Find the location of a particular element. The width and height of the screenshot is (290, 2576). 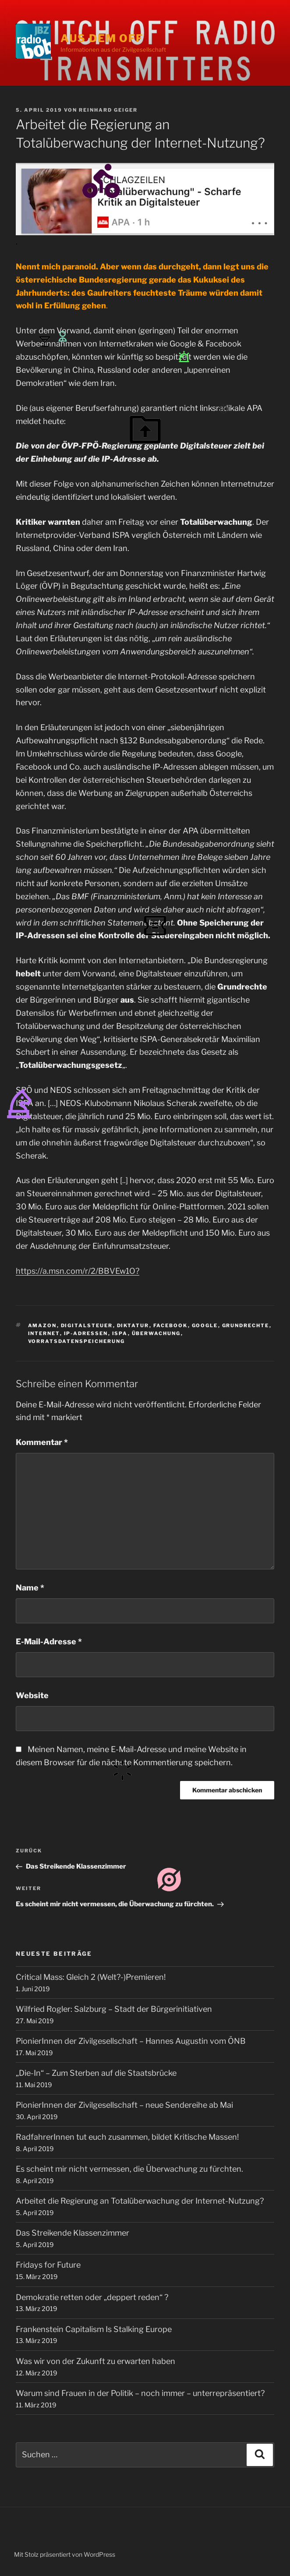

view your profile is located at coordinates (63, 336).